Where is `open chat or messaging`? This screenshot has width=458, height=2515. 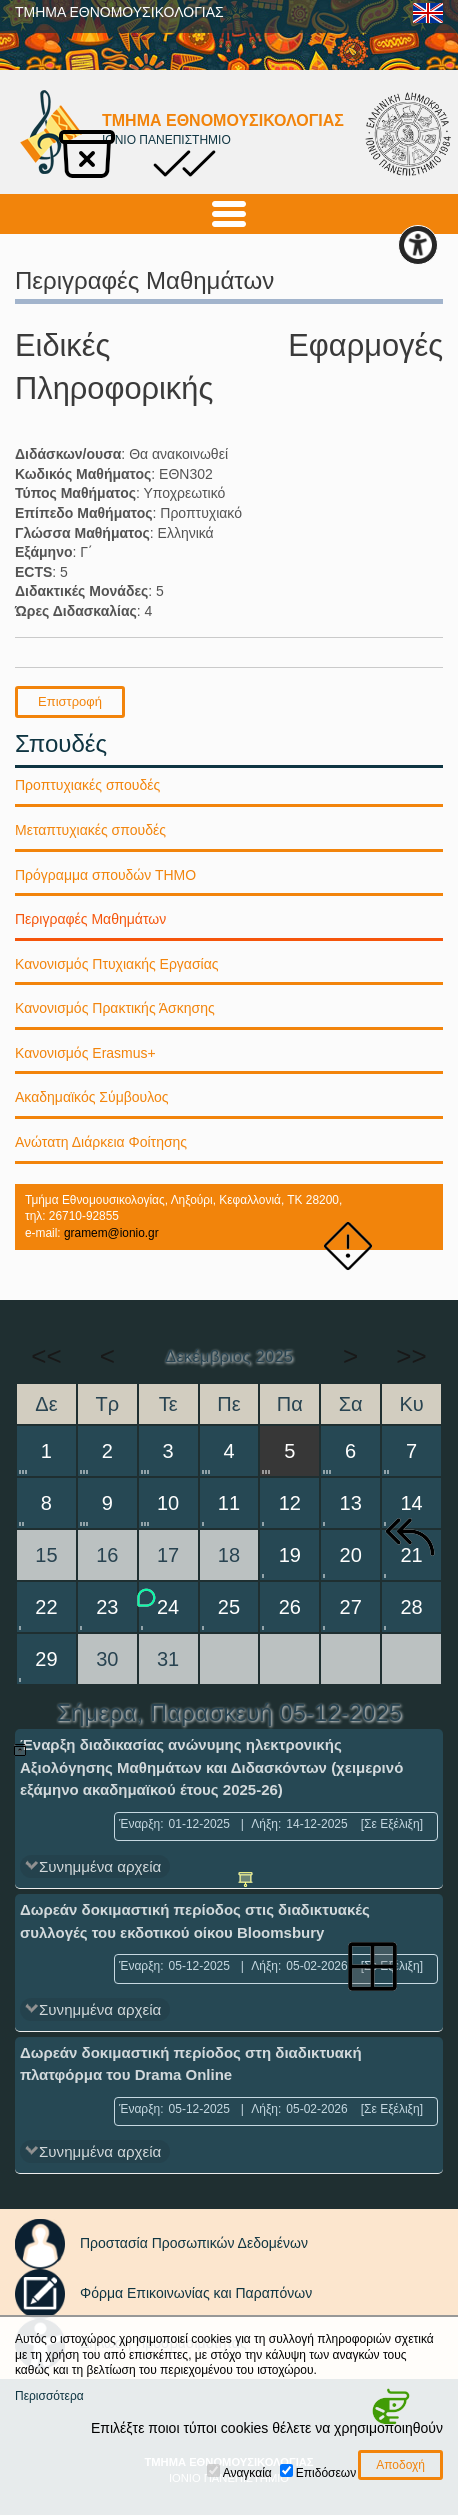
open chat or messaging is located at coordinates (146, 1598).